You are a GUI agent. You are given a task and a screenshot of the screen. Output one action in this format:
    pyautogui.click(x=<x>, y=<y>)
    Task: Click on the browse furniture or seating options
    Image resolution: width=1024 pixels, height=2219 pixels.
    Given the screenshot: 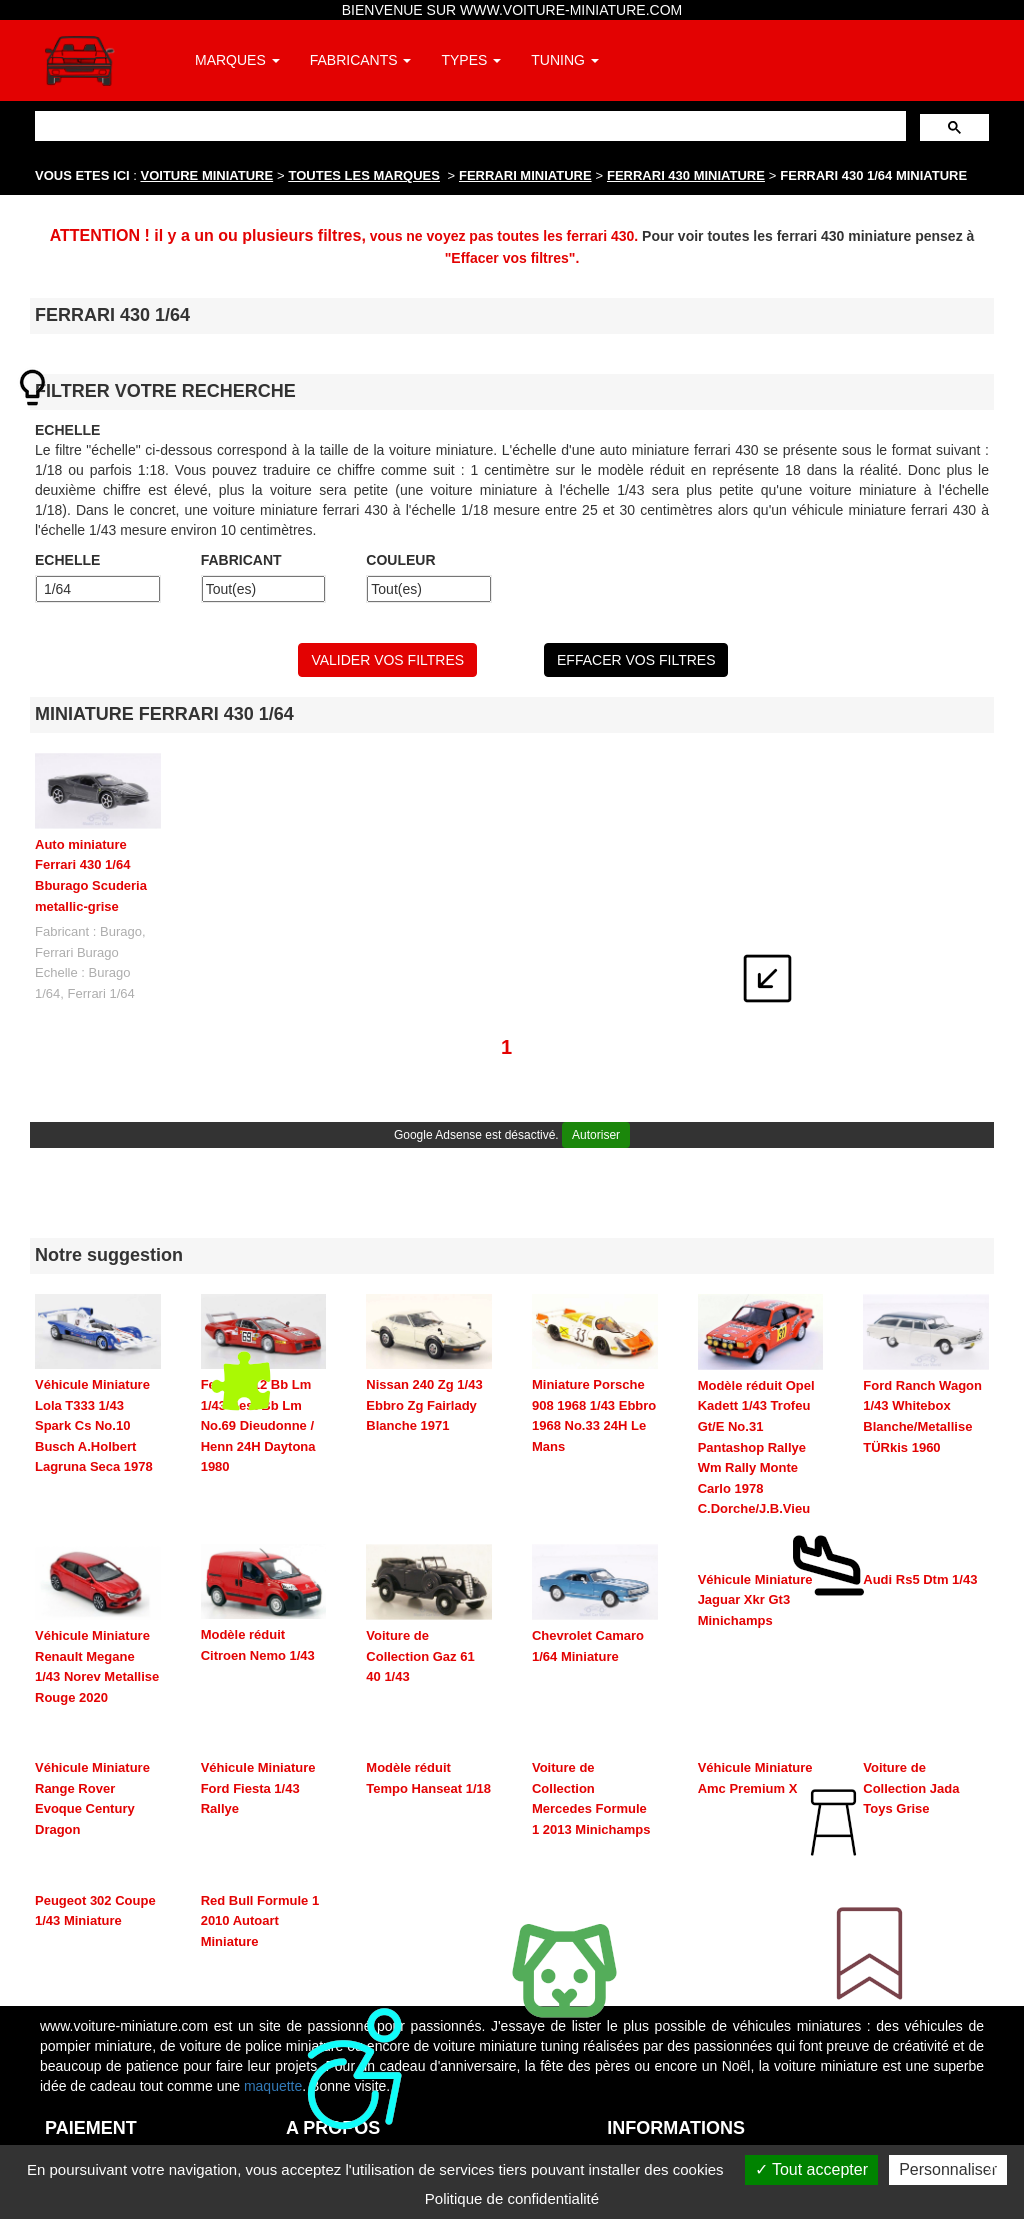 What is the action you would take?
    pyautogui.click(x=833, y=1822)
    